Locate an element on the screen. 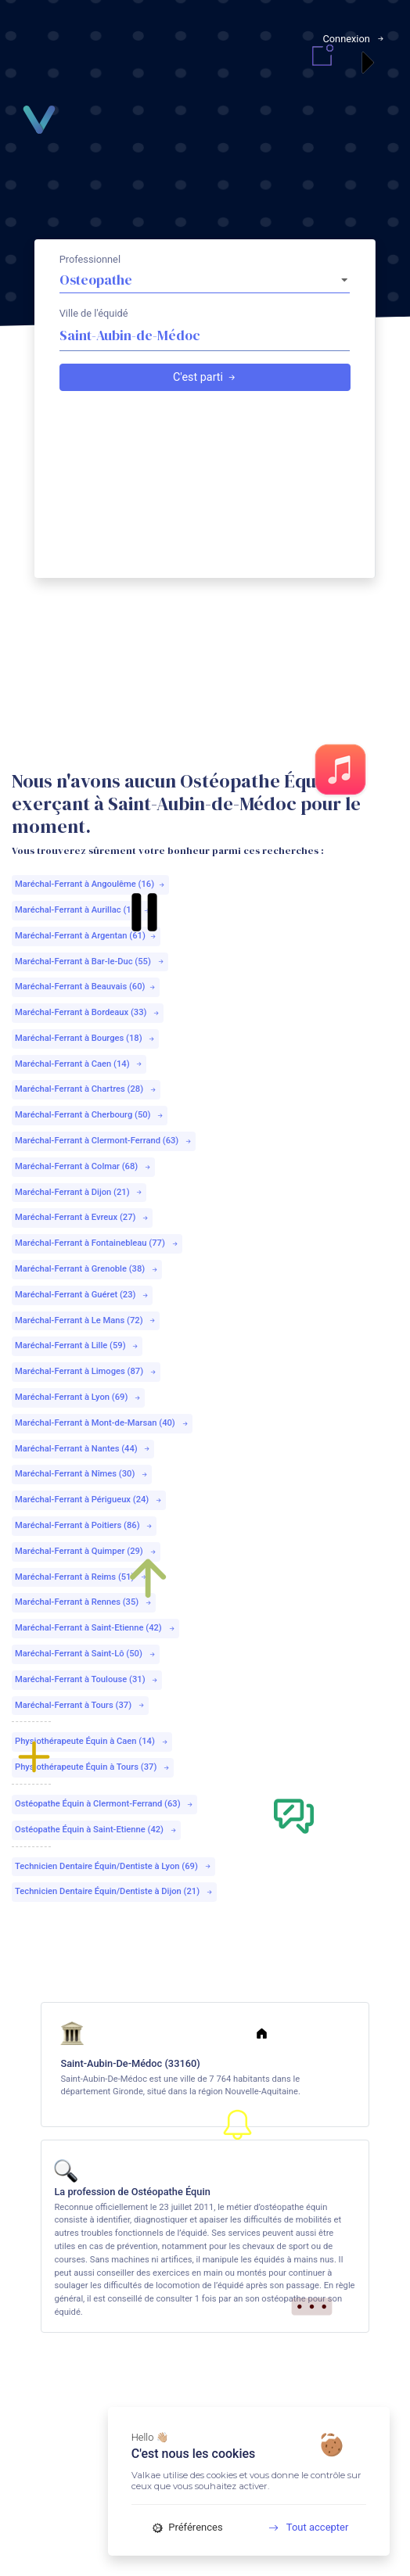 Image resolution: width=410 pixels, height=2576 pixels. open music or audio player app is located at coordinates (340, 770).